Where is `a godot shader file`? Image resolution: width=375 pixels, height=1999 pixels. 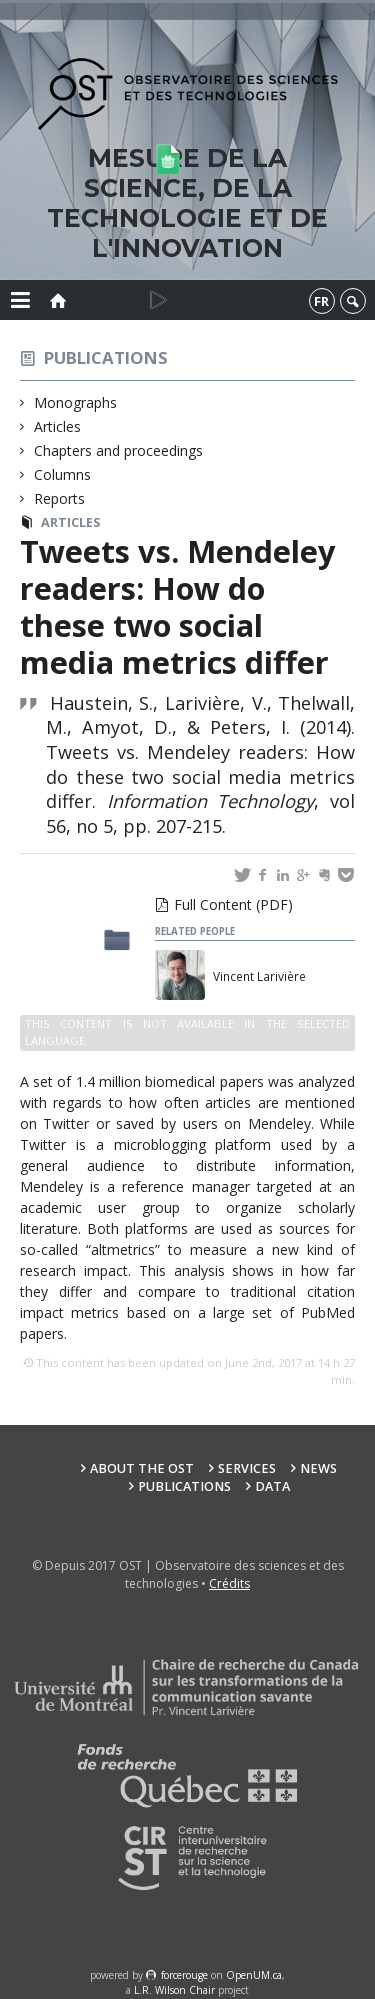 a godot shader file is located at coordinates (168, 160).